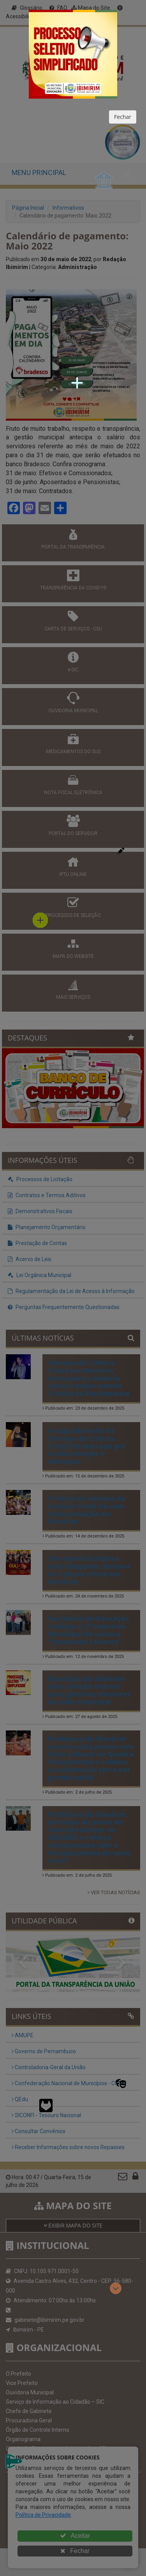 The width and height of the screenshot is (146, 2576). I want to click on add a new item, so click(77, 383).